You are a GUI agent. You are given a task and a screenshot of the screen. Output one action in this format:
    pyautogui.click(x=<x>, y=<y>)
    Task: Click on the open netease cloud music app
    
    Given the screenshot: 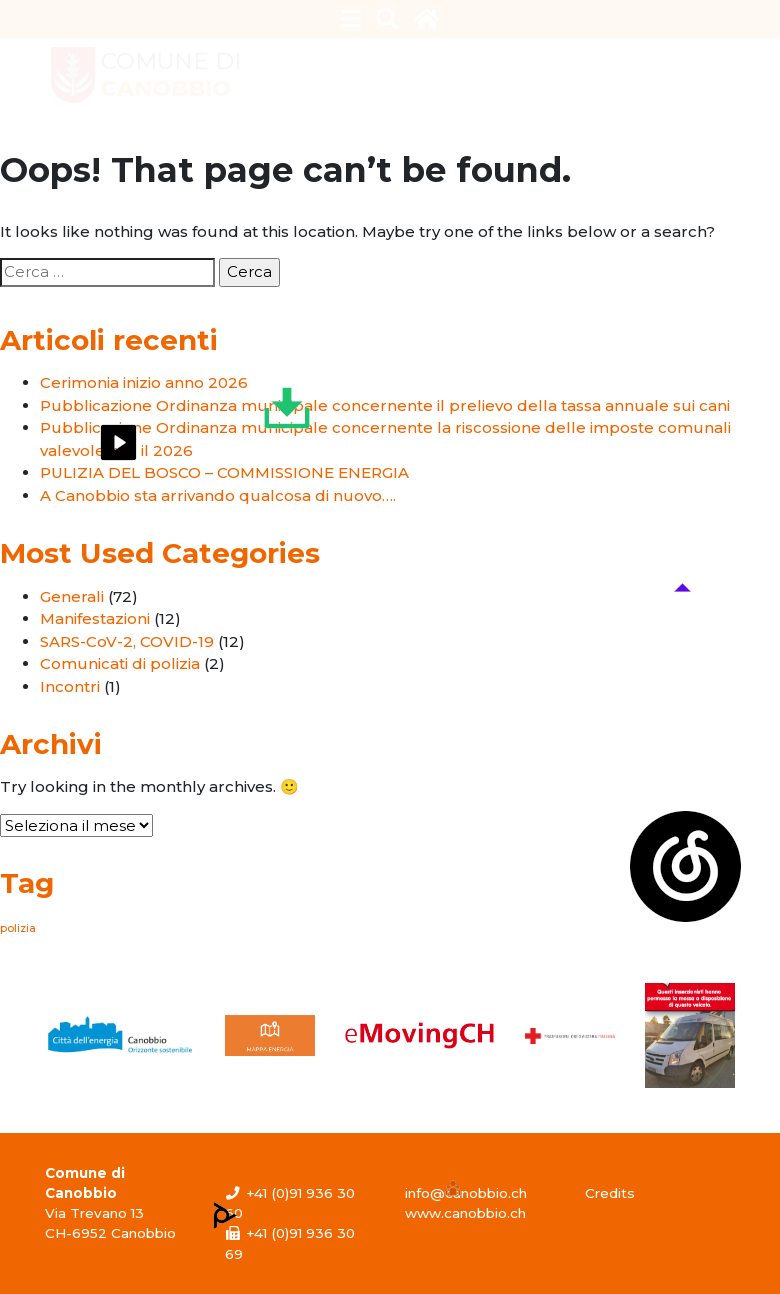 What is the action you would take?
    pyautogui.click(x=685, y=866)
    